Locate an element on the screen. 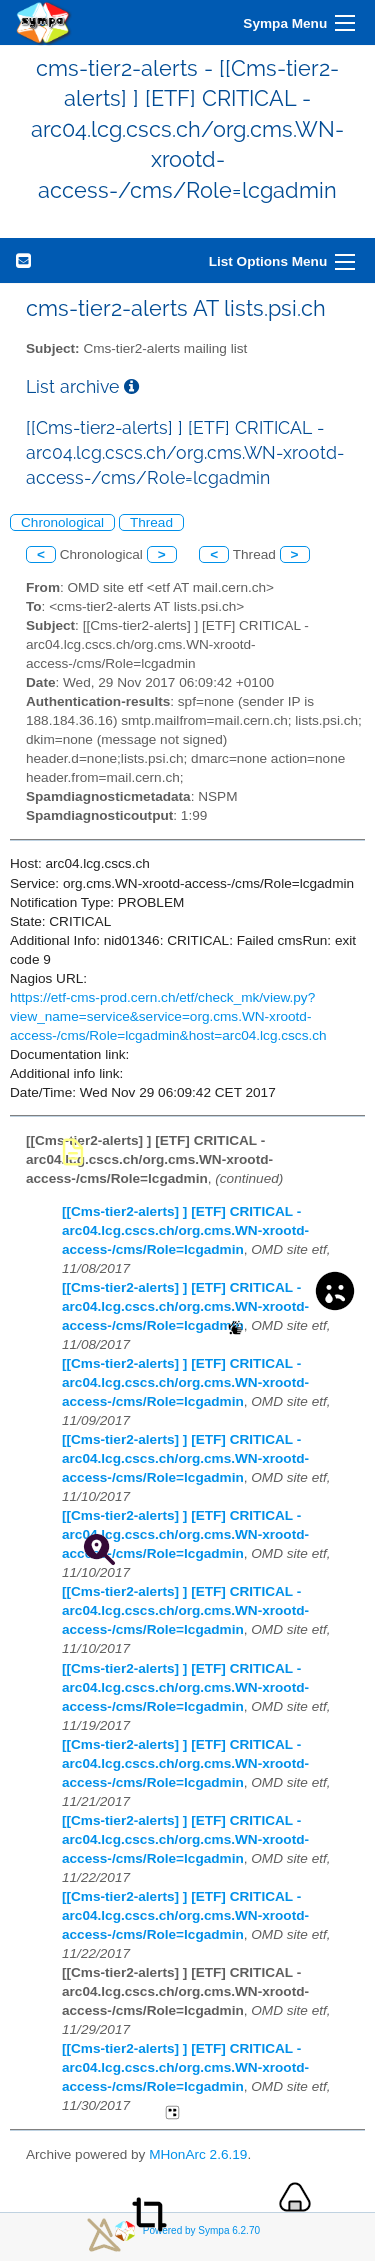 The height and width of the screenshot is (2261, 375). indicates an error or something went wrong is located at coordinates (335, 1291).